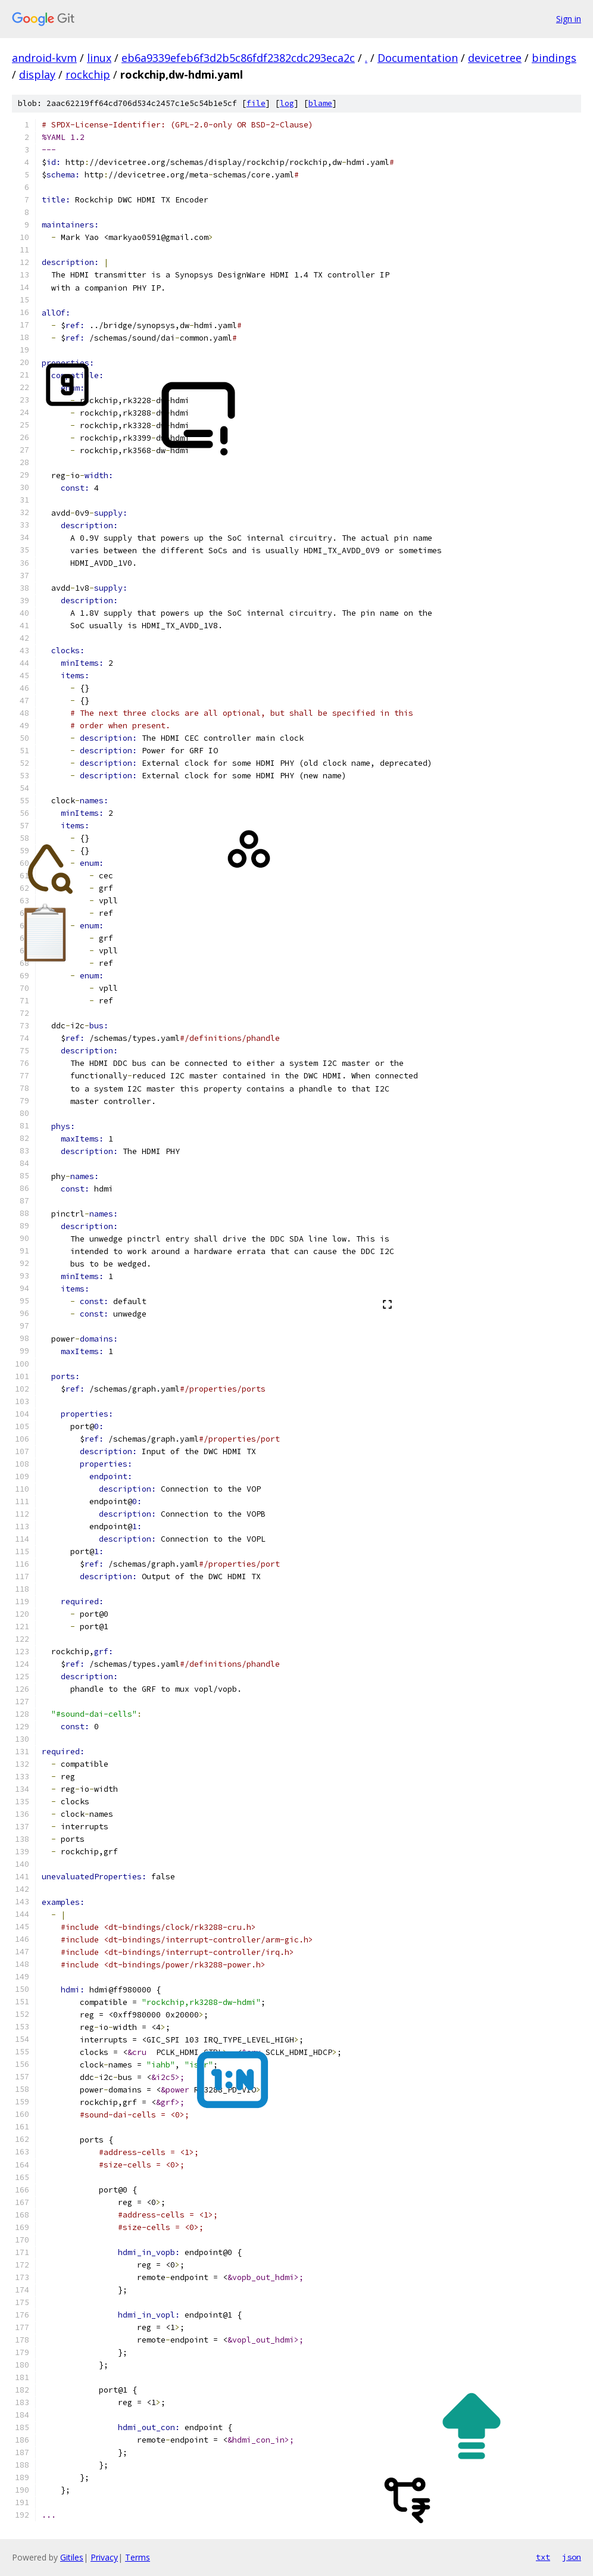 This screenshot has width=593, height=2576. Describe the element at coordinates (232, 2079) in the screenshot. I see `indicates a one-to-many database relationship` at that location.